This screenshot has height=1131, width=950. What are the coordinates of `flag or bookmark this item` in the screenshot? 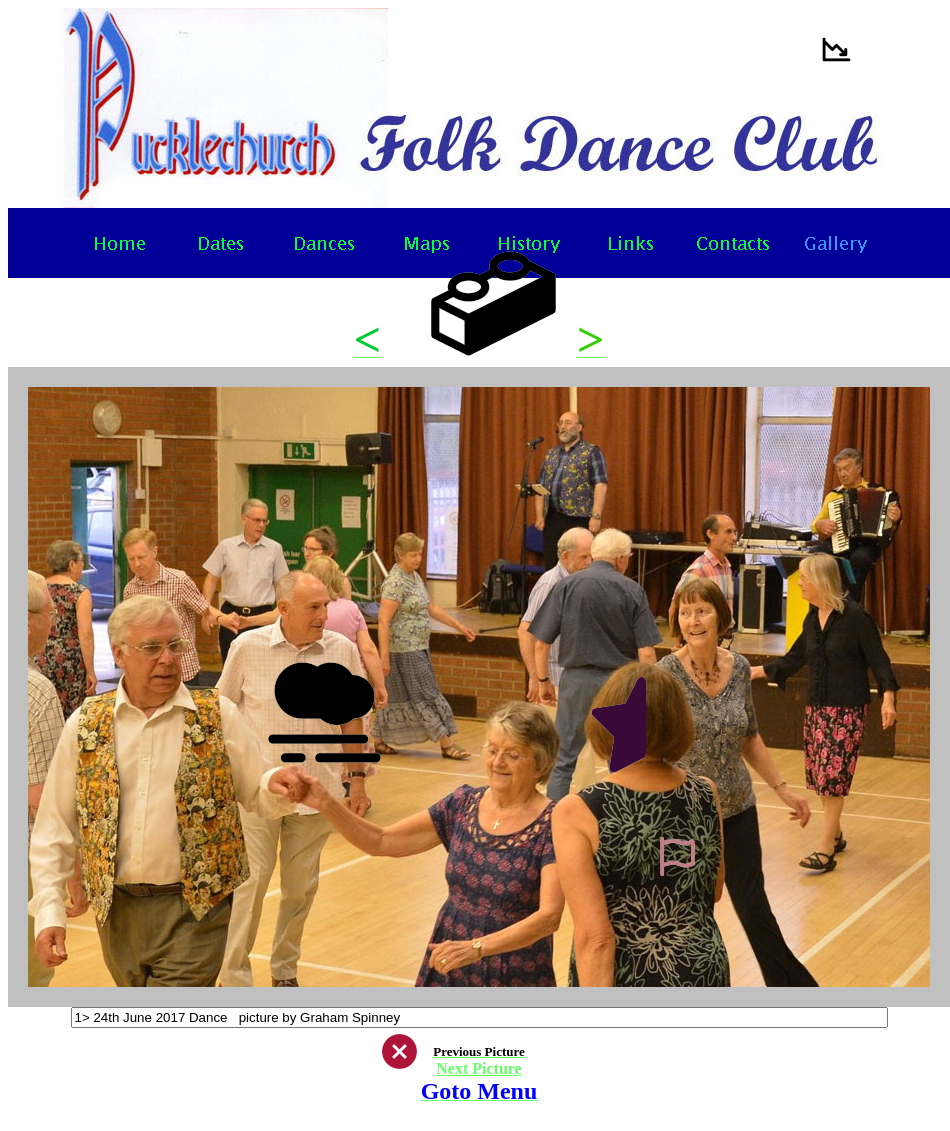 It's located at (677, 856).